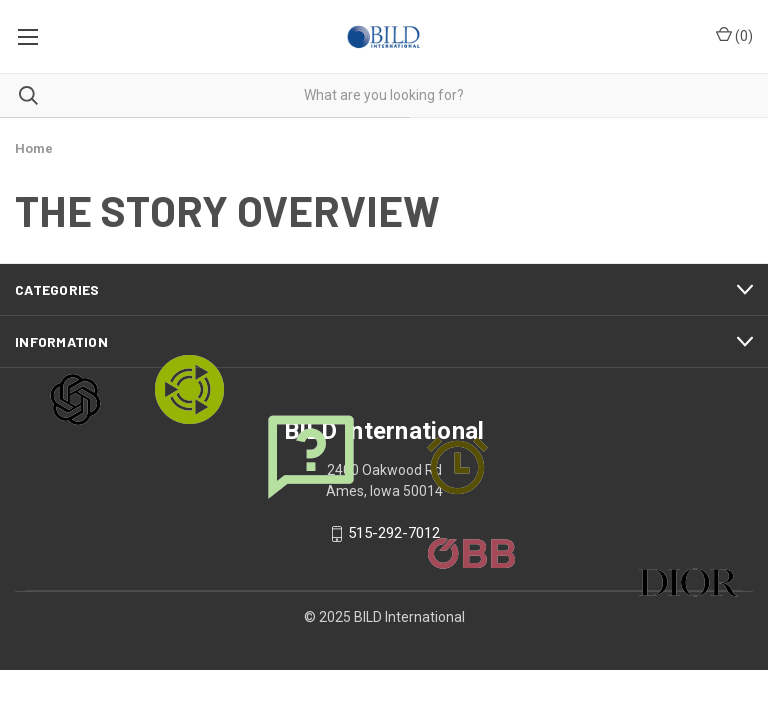 This screenshot has height=720, width=768. I want to click on open OpenAI or ChatGPT app, so click(75, 399).